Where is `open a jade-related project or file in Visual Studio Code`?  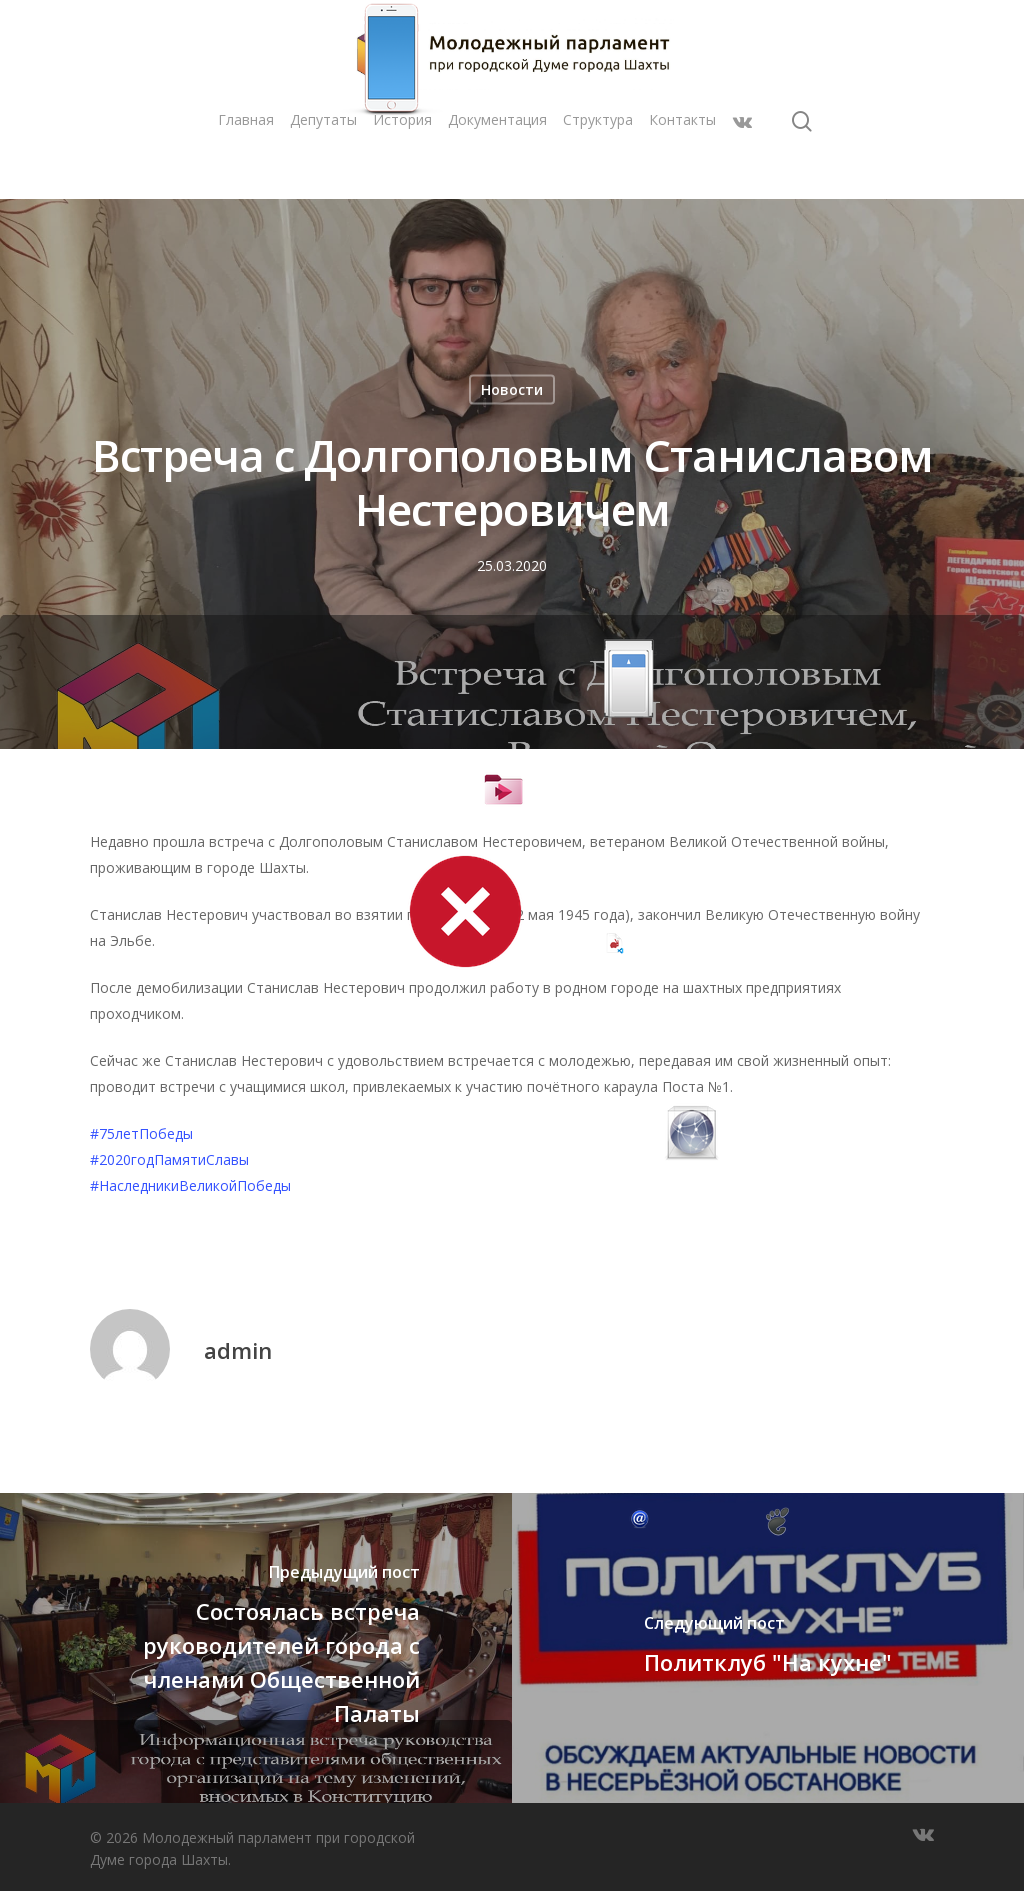
open a jade-related project or file in Visual Studio Code is located at coordinates (614, 943).